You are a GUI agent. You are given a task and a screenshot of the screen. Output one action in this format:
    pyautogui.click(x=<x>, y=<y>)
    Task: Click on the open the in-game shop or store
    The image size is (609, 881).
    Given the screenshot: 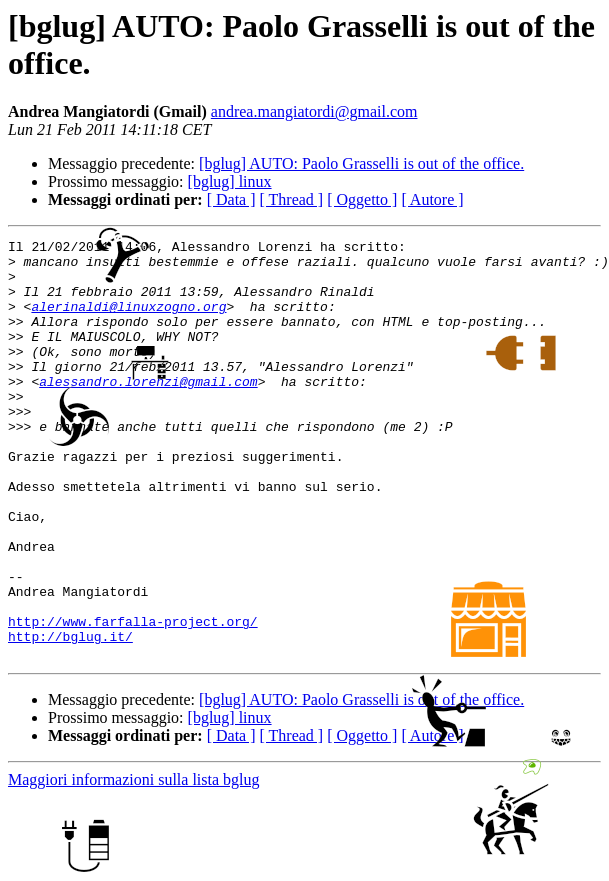 What is the action you would take?
    pyautogui.click(x=488, y=619)
    